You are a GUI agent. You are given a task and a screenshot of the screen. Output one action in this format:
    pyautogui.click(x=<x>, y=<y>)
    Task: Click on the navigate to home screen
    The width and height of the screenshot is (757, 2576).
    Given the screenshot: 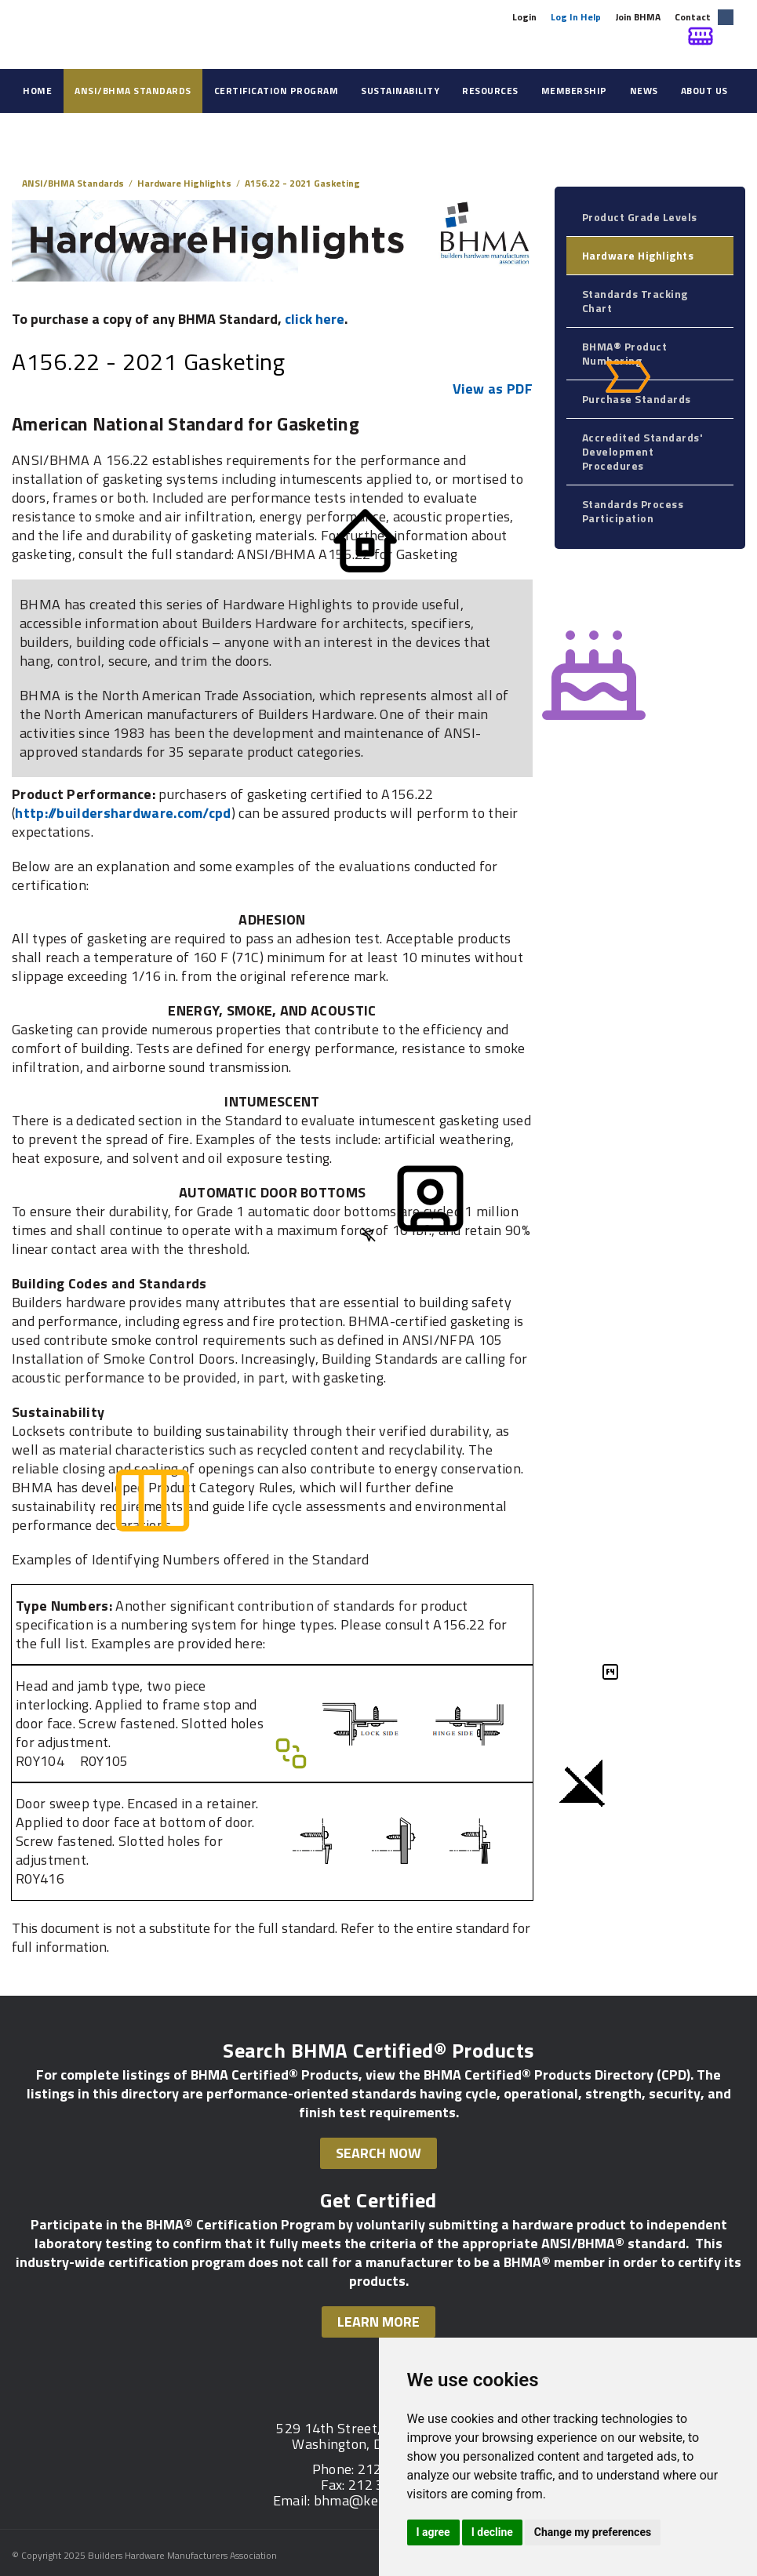 What is the action you would take?
    pyautogui.click(x=365, y=540)
    